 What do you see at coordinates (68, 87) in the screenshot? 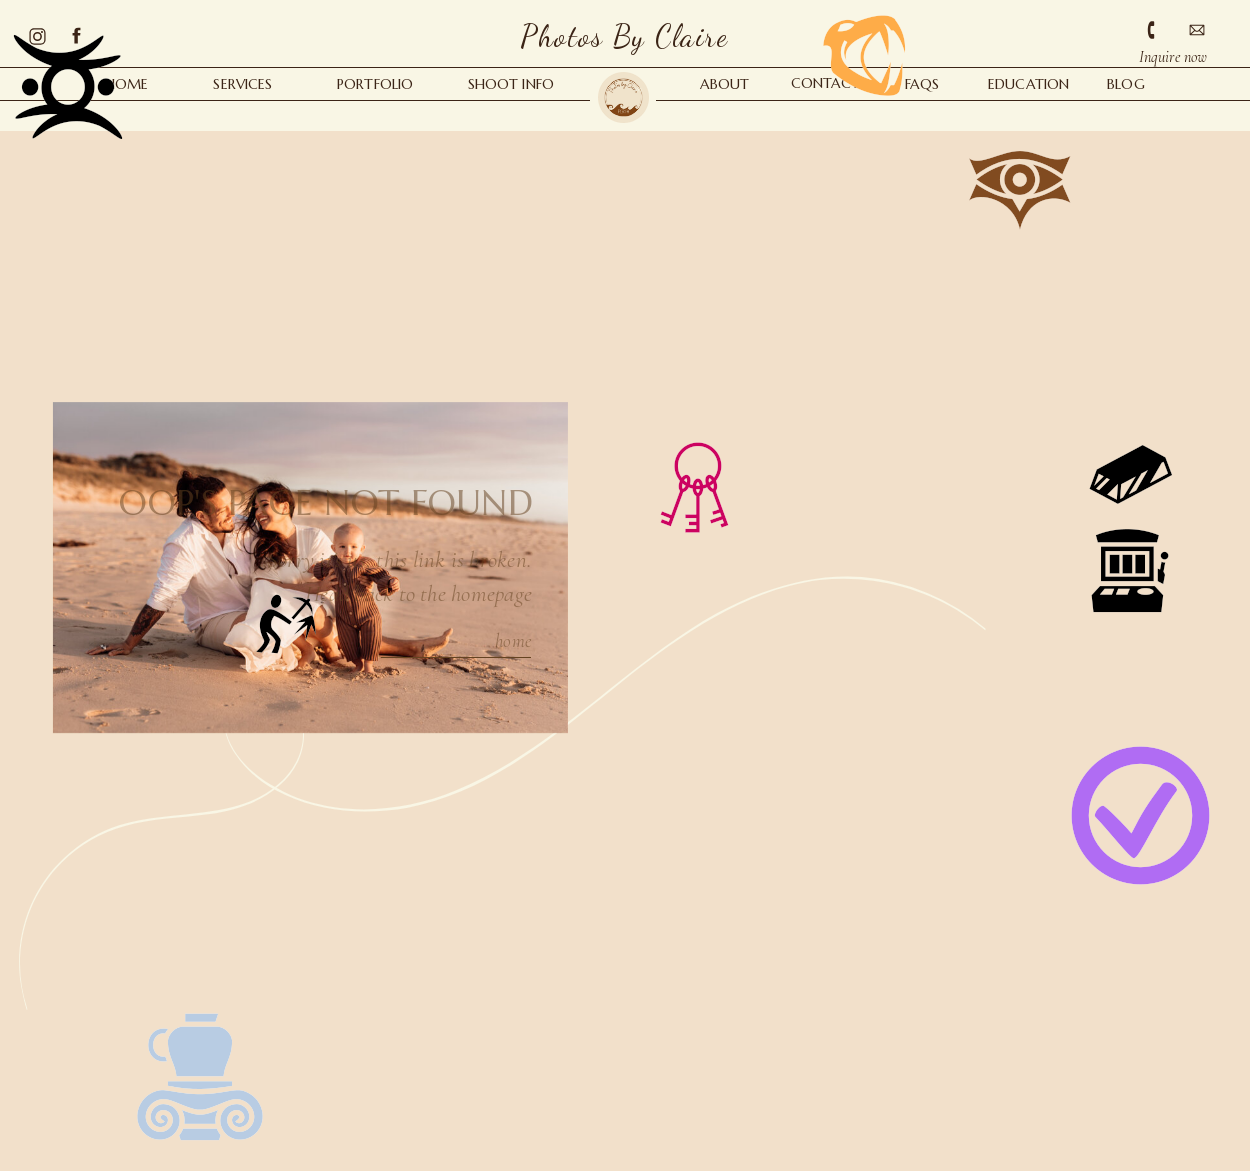
I see `abstract game icon or badge element` at bounding box center [68, 87].